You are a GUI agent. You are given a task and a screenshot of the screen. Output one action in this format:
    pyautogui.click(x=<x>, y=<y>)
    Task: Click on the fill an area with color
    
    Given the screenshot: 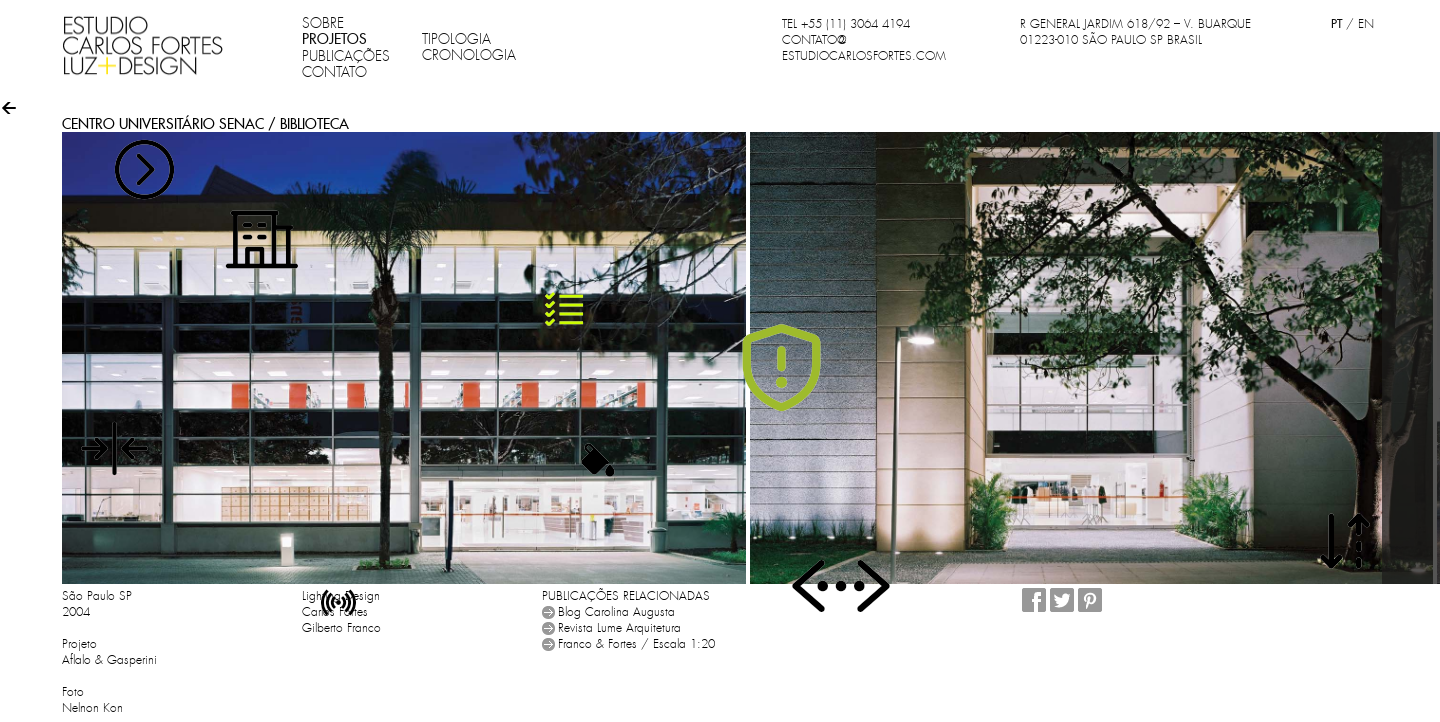 What is the action you would take?
    pyautogui.click(x=598, y=460)
    